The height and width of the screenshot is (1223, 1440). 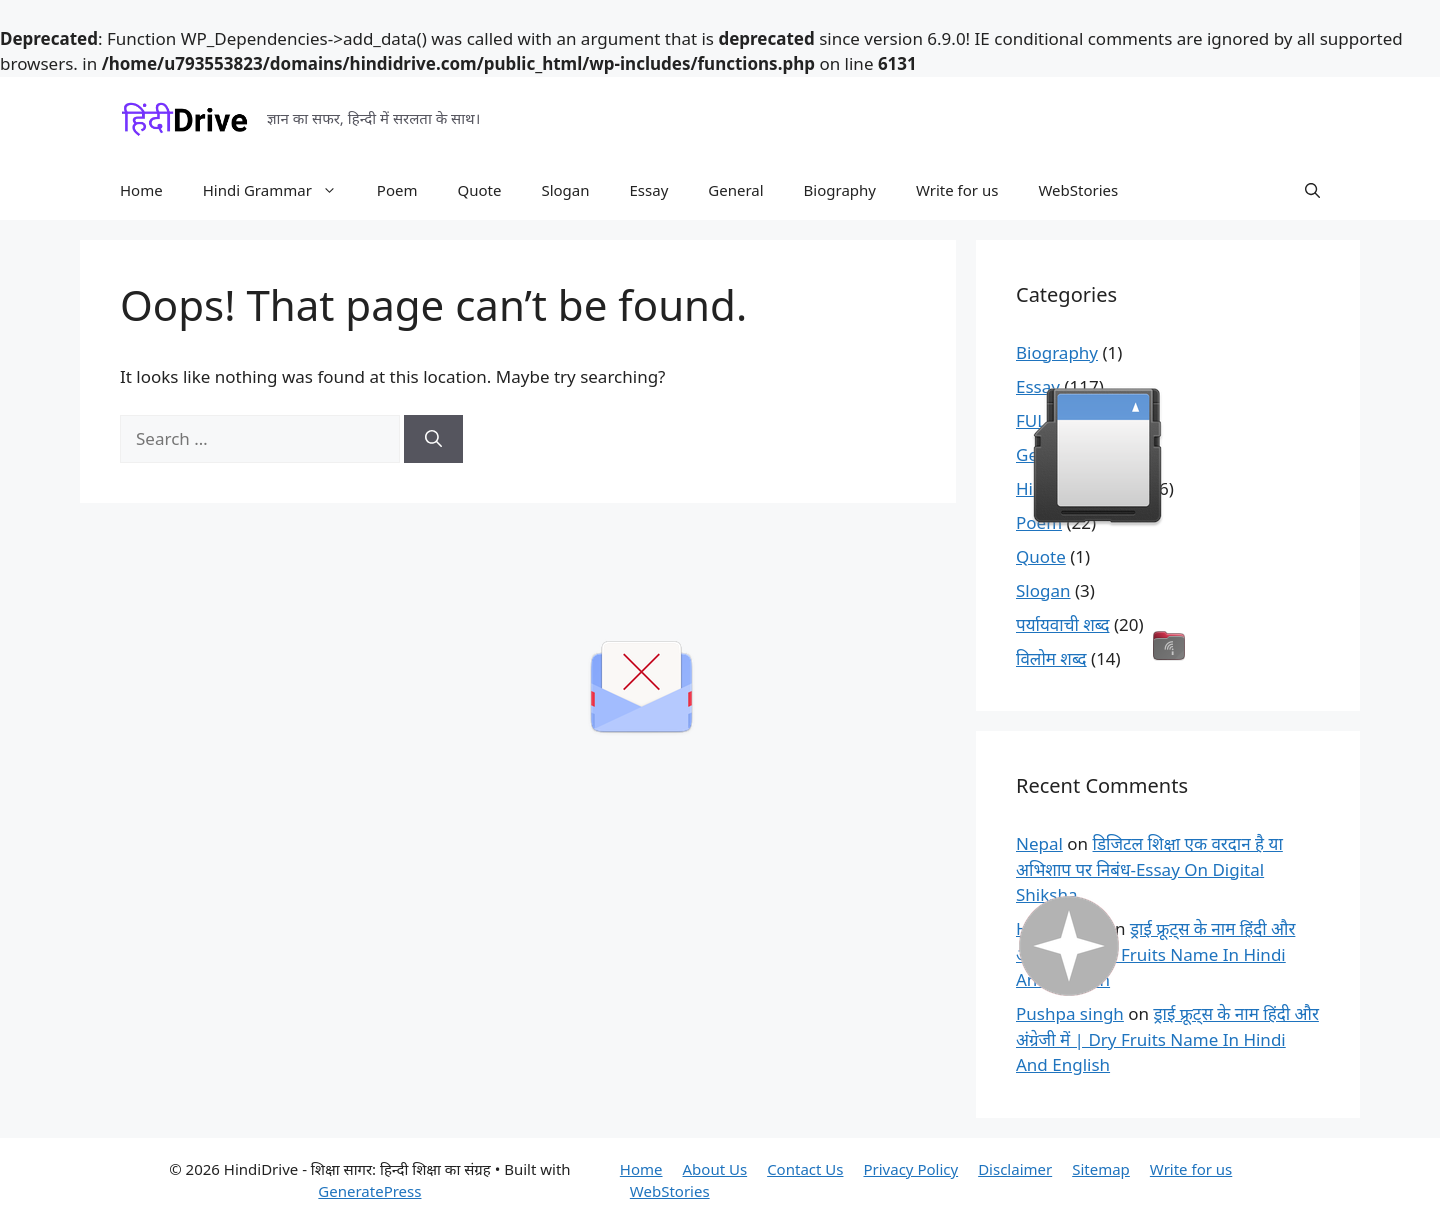 What do you see at coordinates (1169, 645) in the screenshot?
I see `folder synced with insync cloud service` at bounding box center [1169, 645].